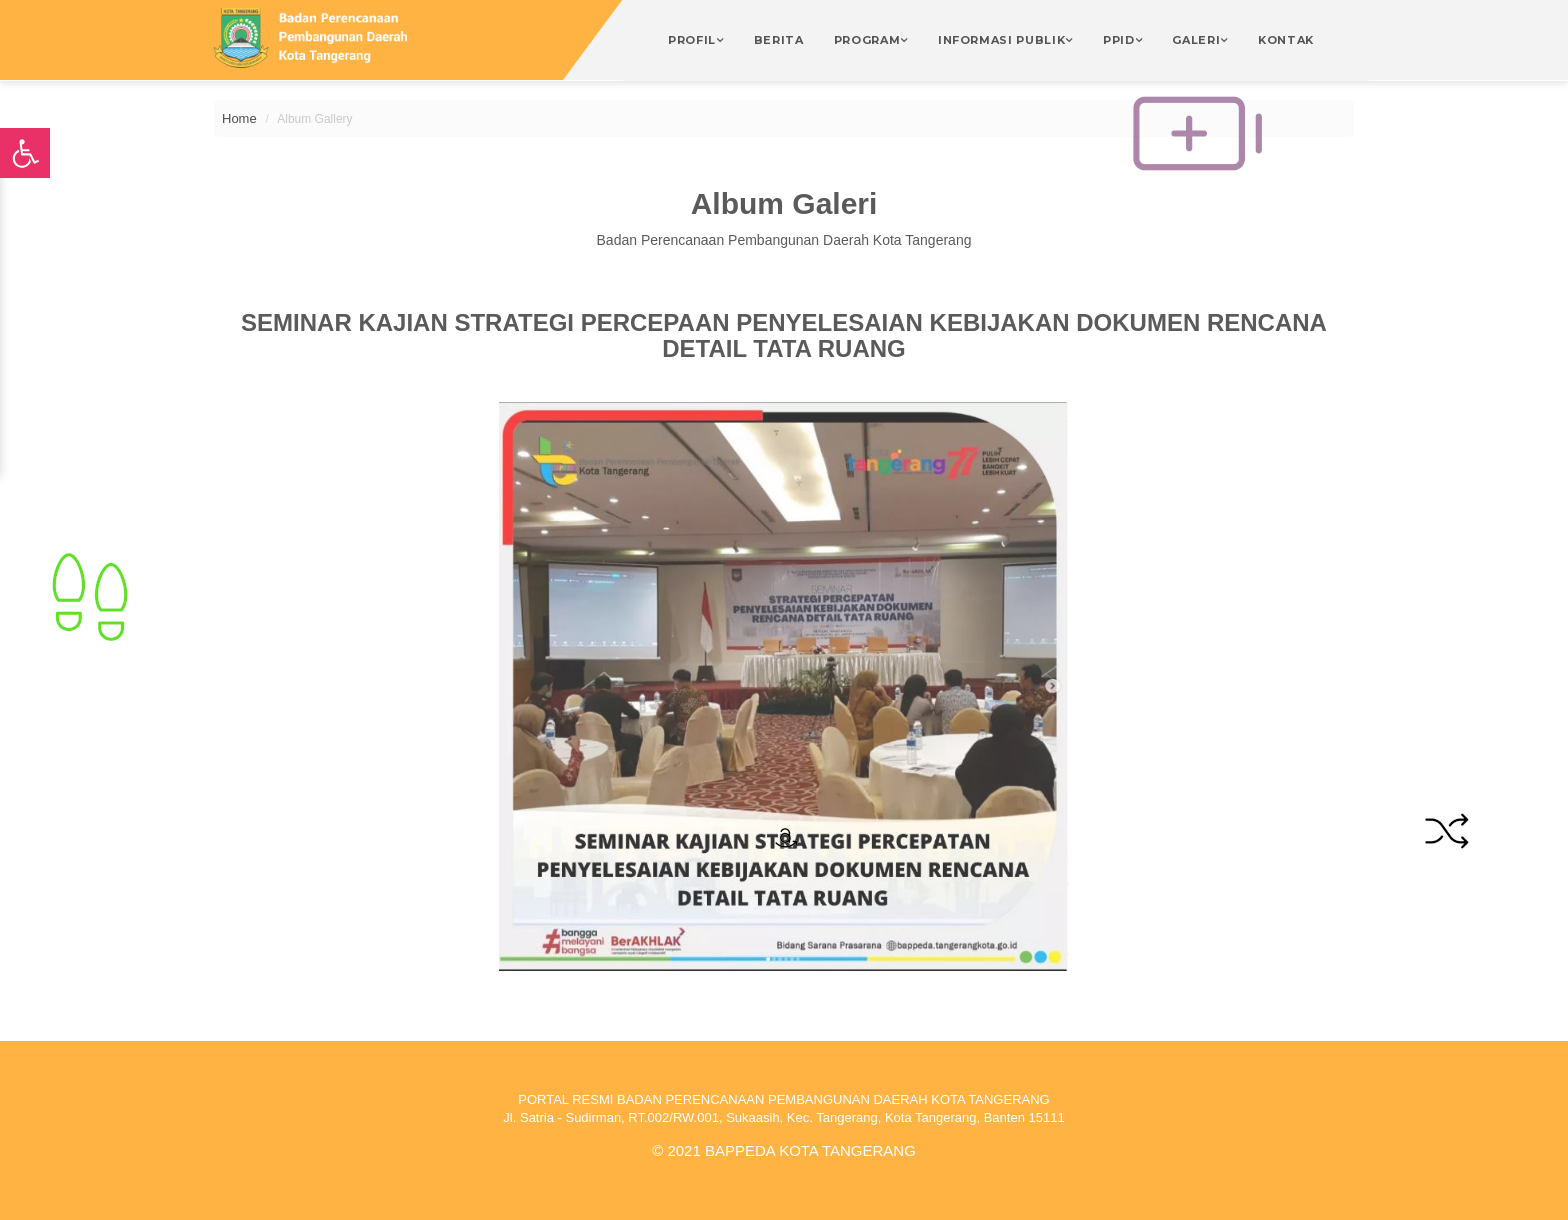 This screenshot has height=1220, width=1568. What do you see at coordinates (785, 837) in the screenshot?
I see `open the Amazon app or website` at bounding box center [785, 837].